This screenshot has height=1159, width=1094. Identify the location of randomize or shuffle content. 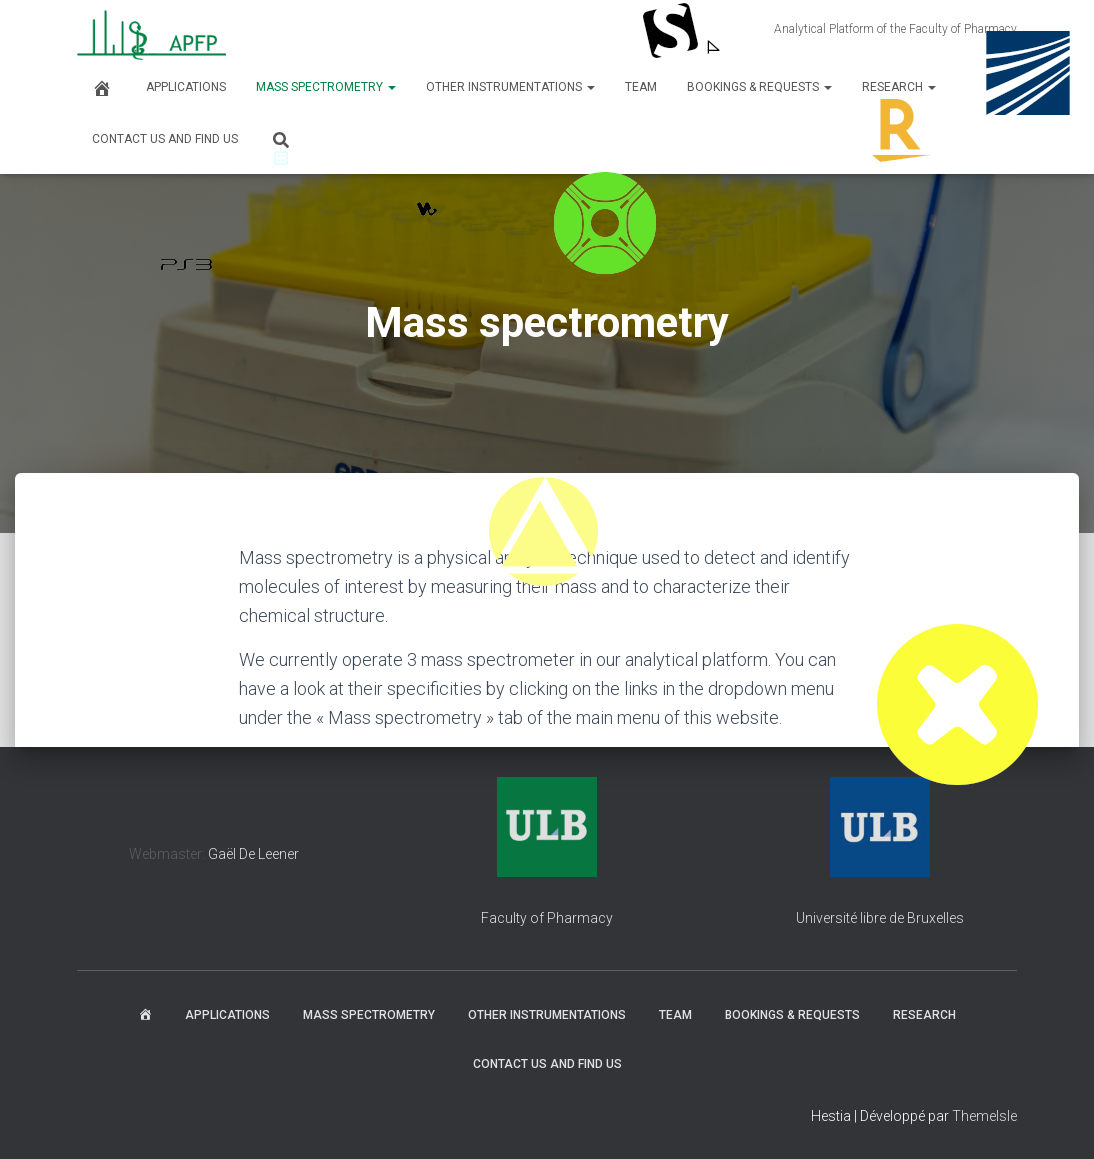
(281, 158).